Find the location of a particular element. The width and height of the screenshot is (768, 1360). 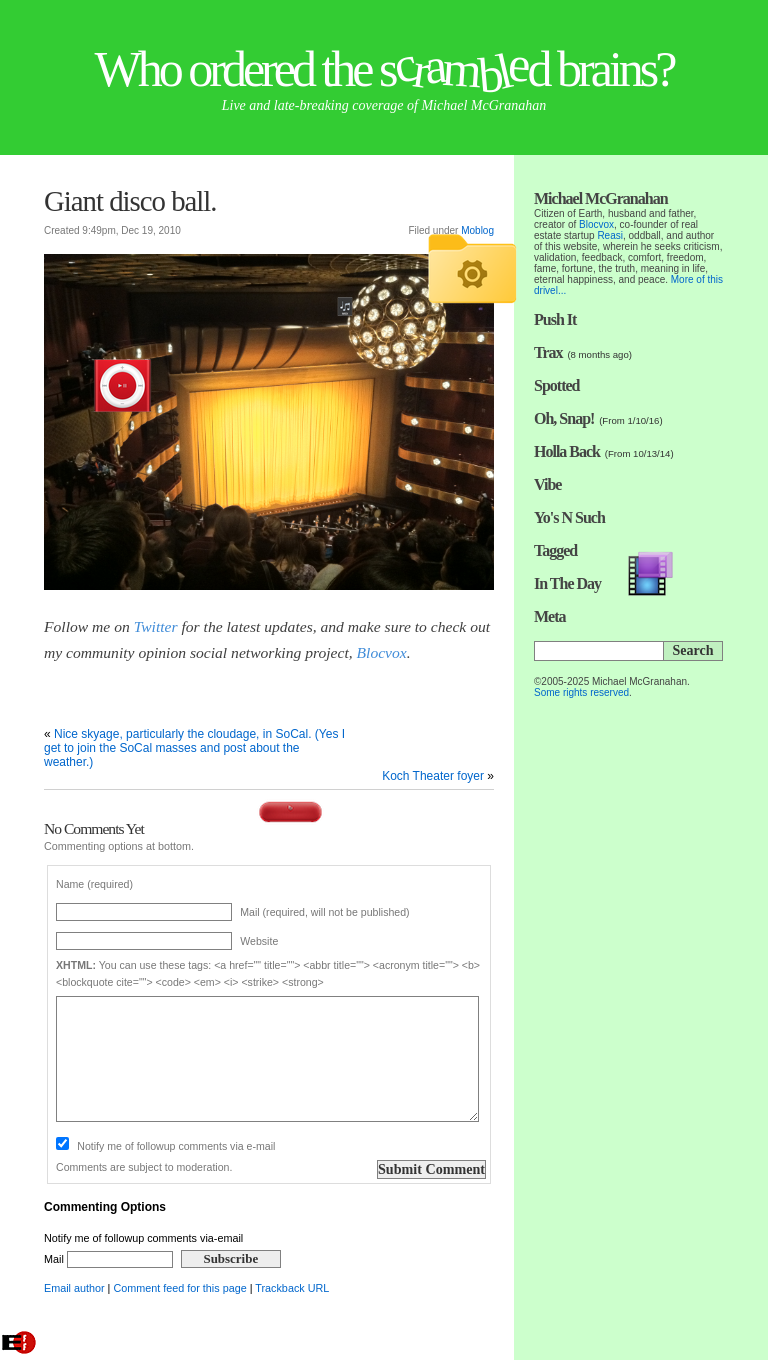

open folder settings or configuration options is located at coordinates (472, 271).